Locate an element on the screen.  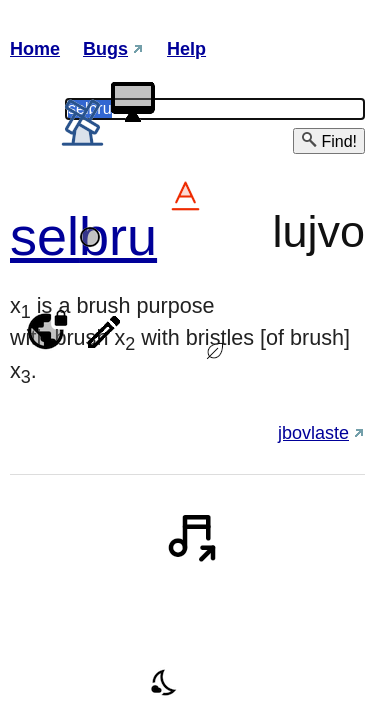
switch to dark mode or night theme is located at coordinates (165, 682).